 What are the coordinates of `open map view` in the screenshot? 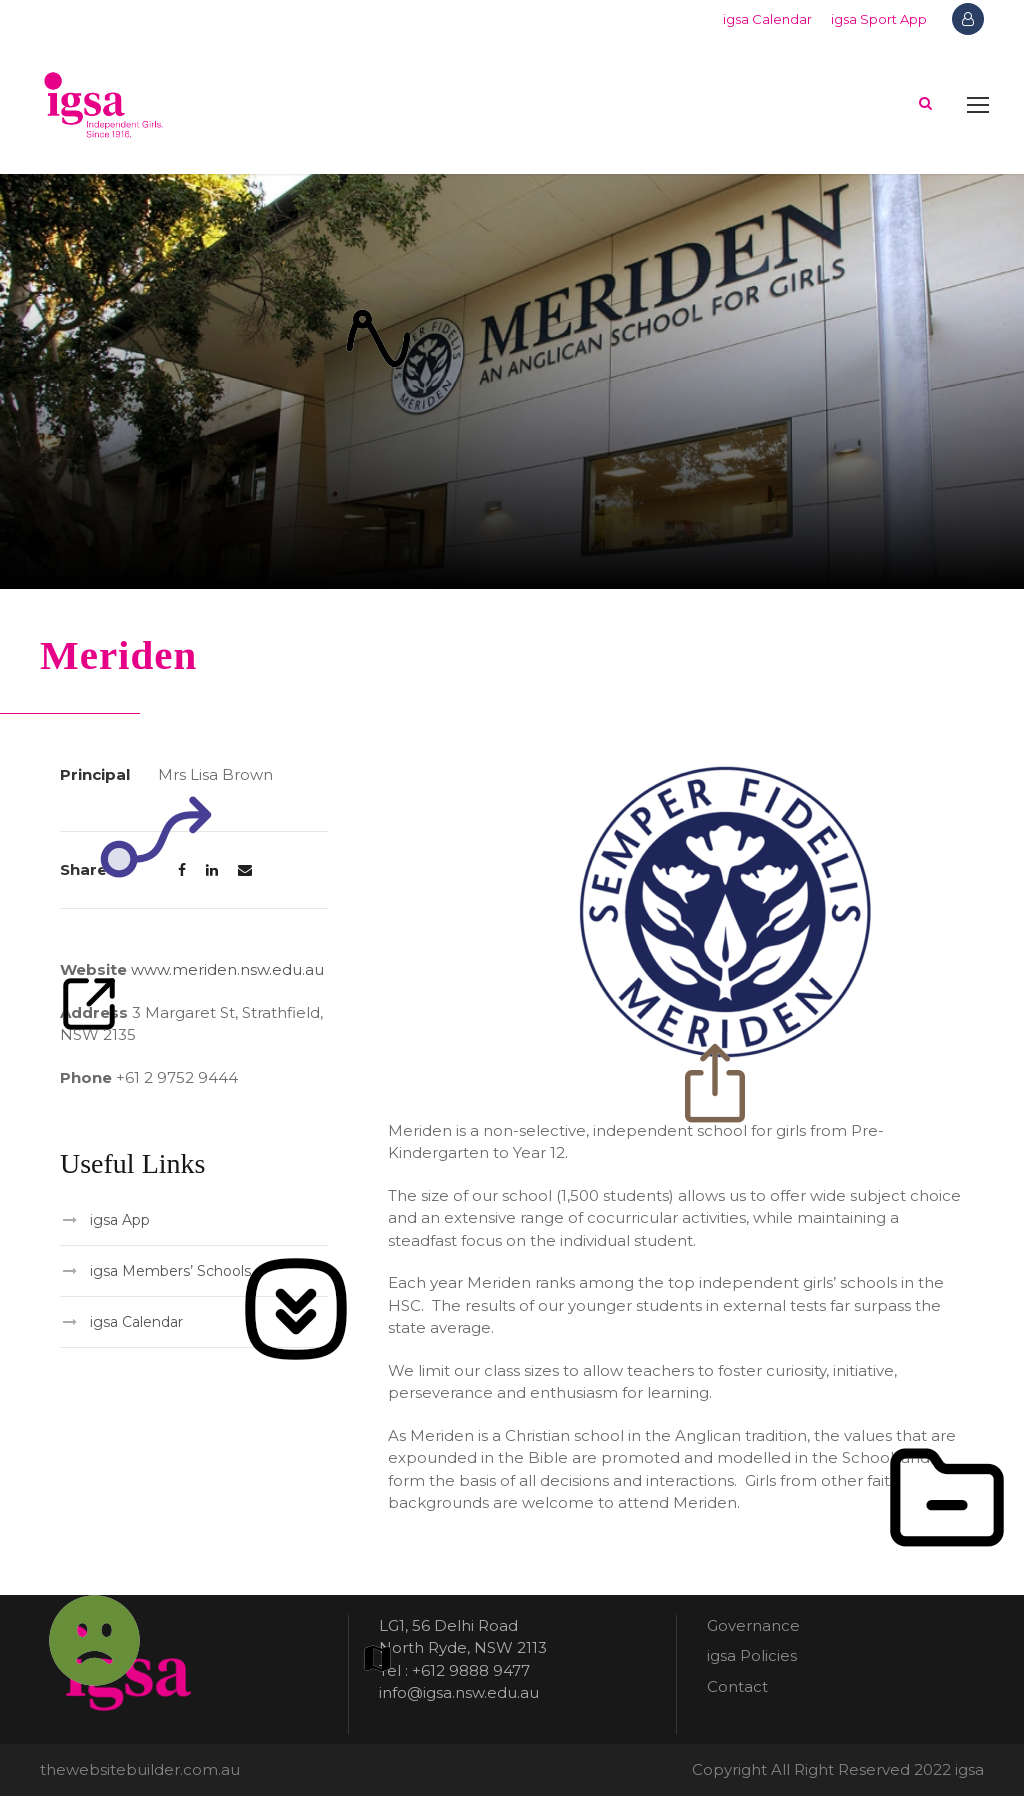 It's located at (377, 1658).